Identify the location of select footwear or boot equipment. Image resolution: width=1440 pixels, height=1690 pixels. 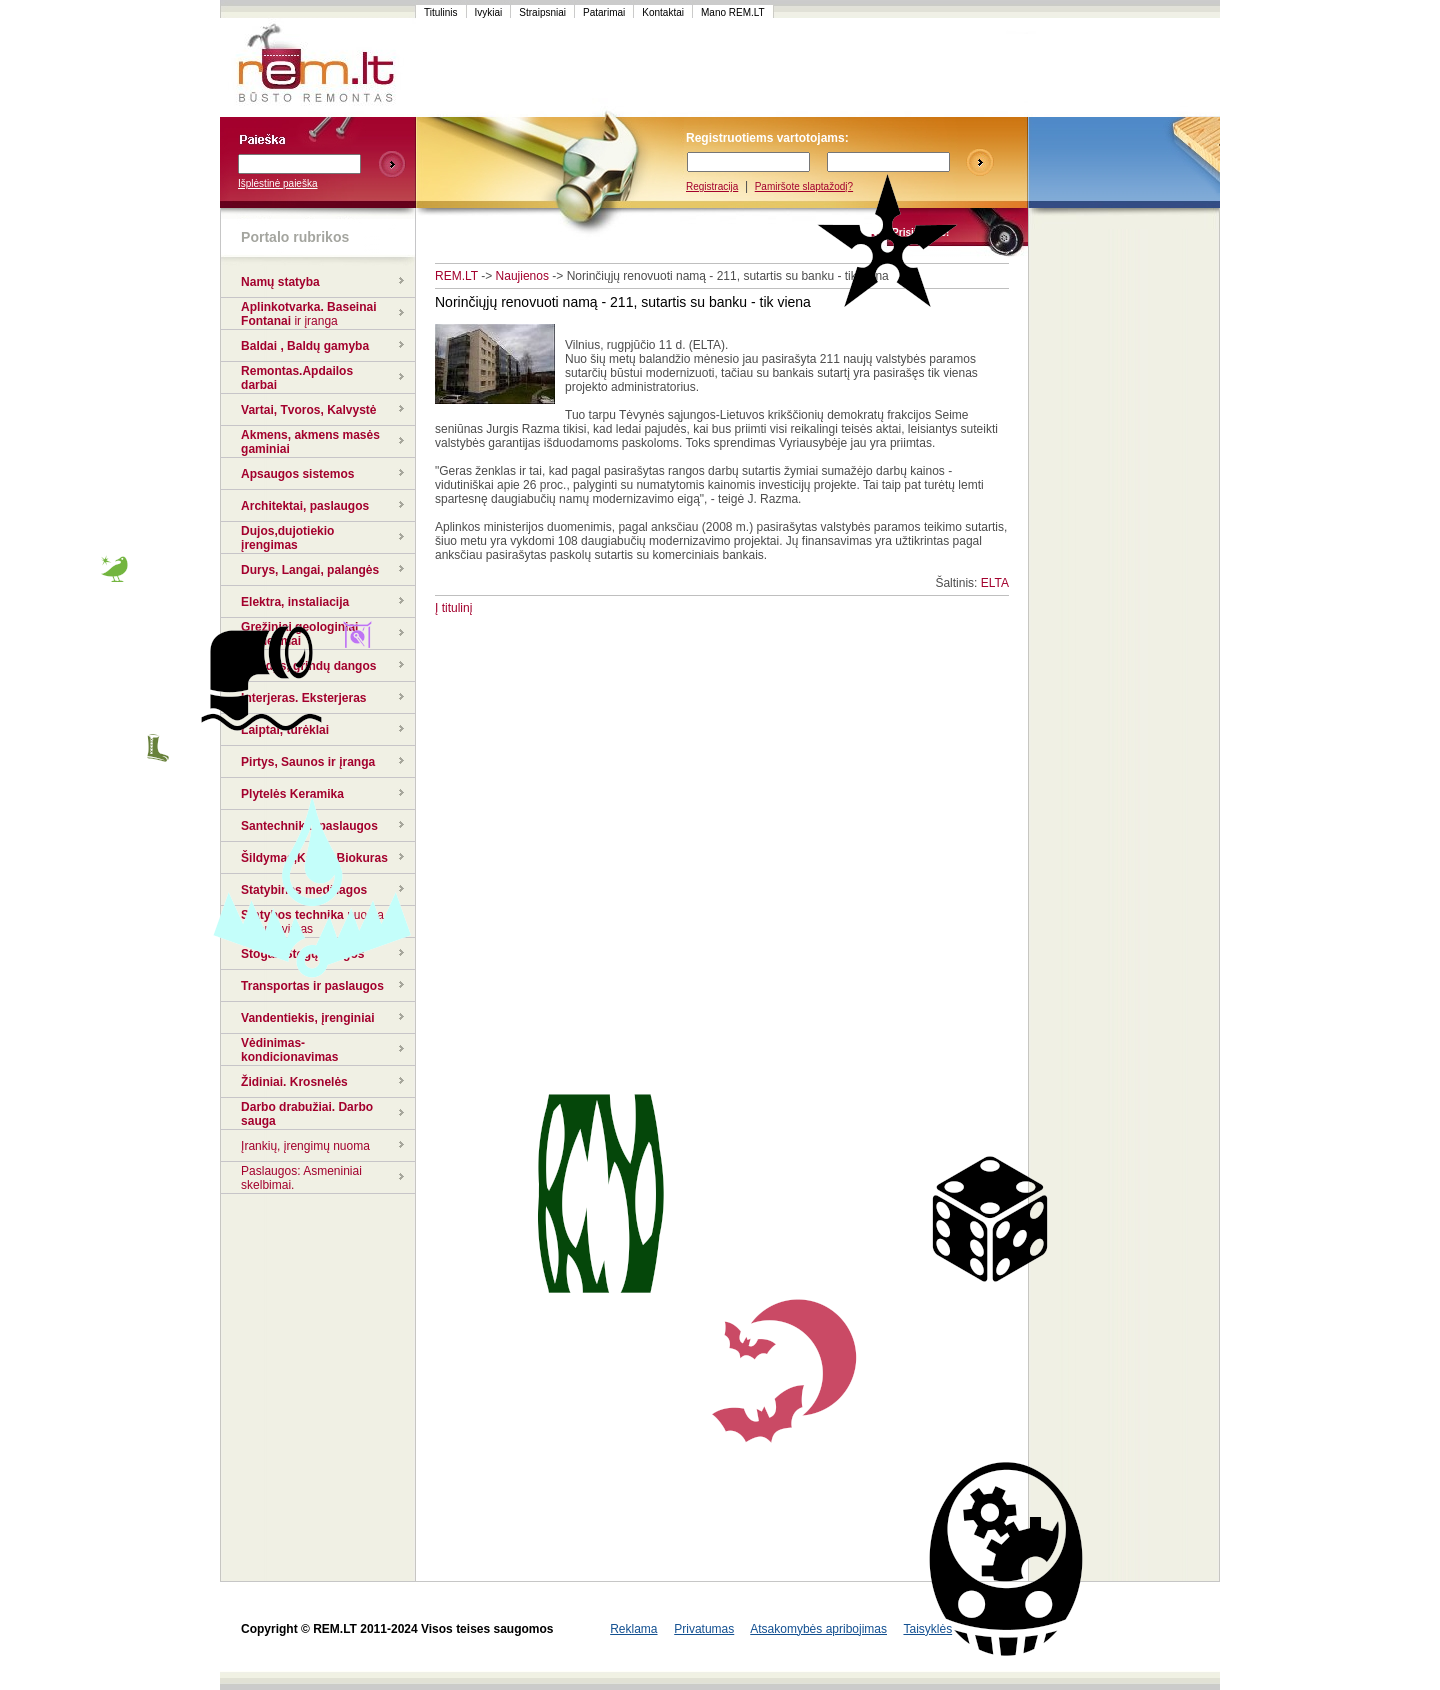
(158, 748).